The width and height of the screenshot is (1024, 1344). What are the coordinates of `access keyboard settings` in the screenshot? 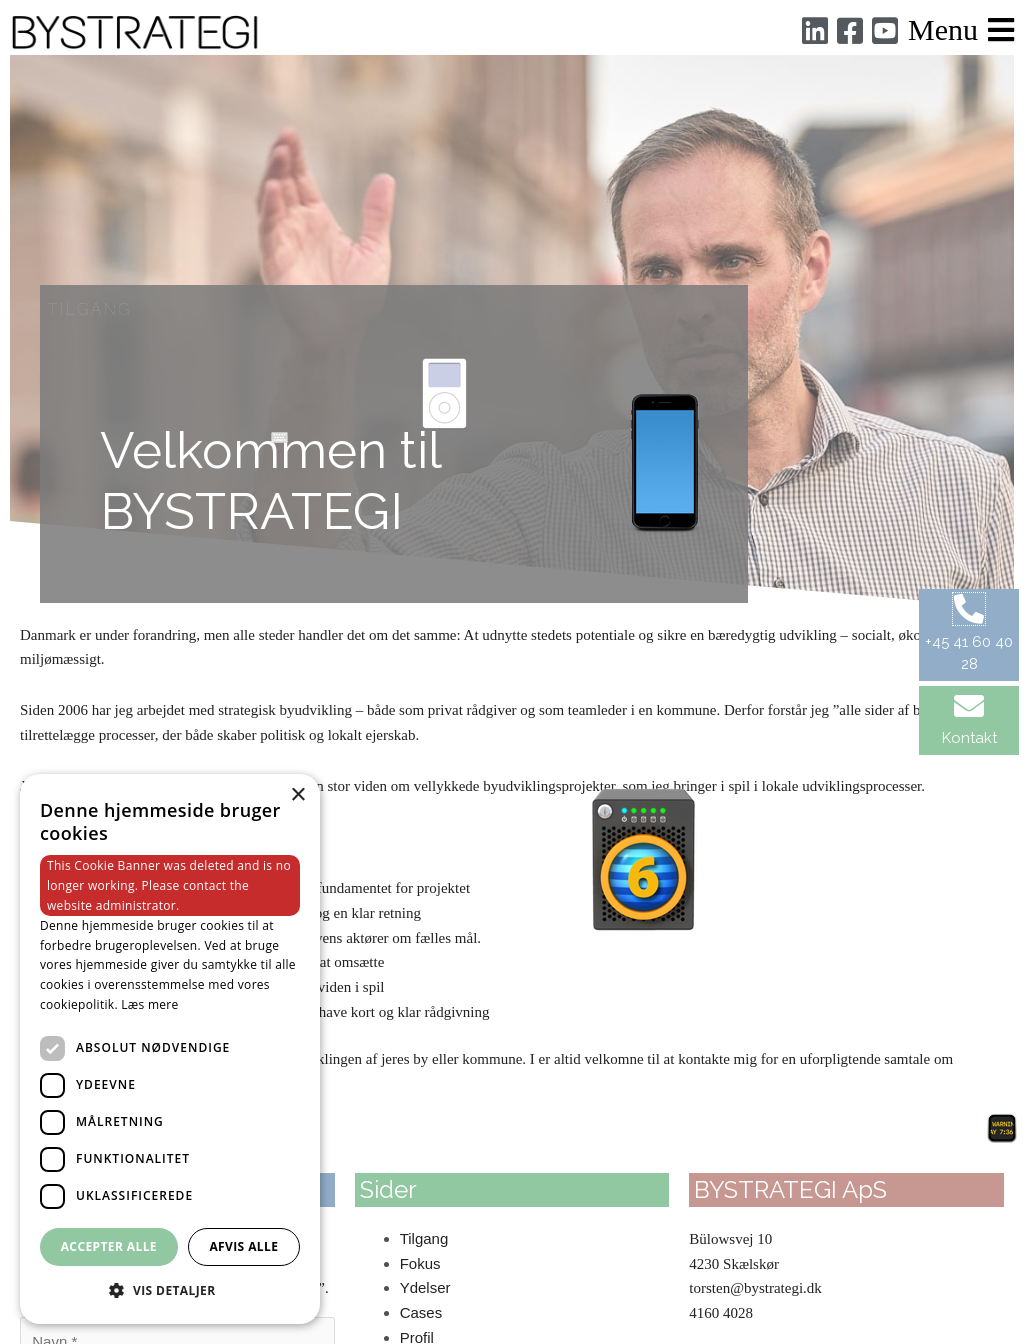 It's located at (279, 437).